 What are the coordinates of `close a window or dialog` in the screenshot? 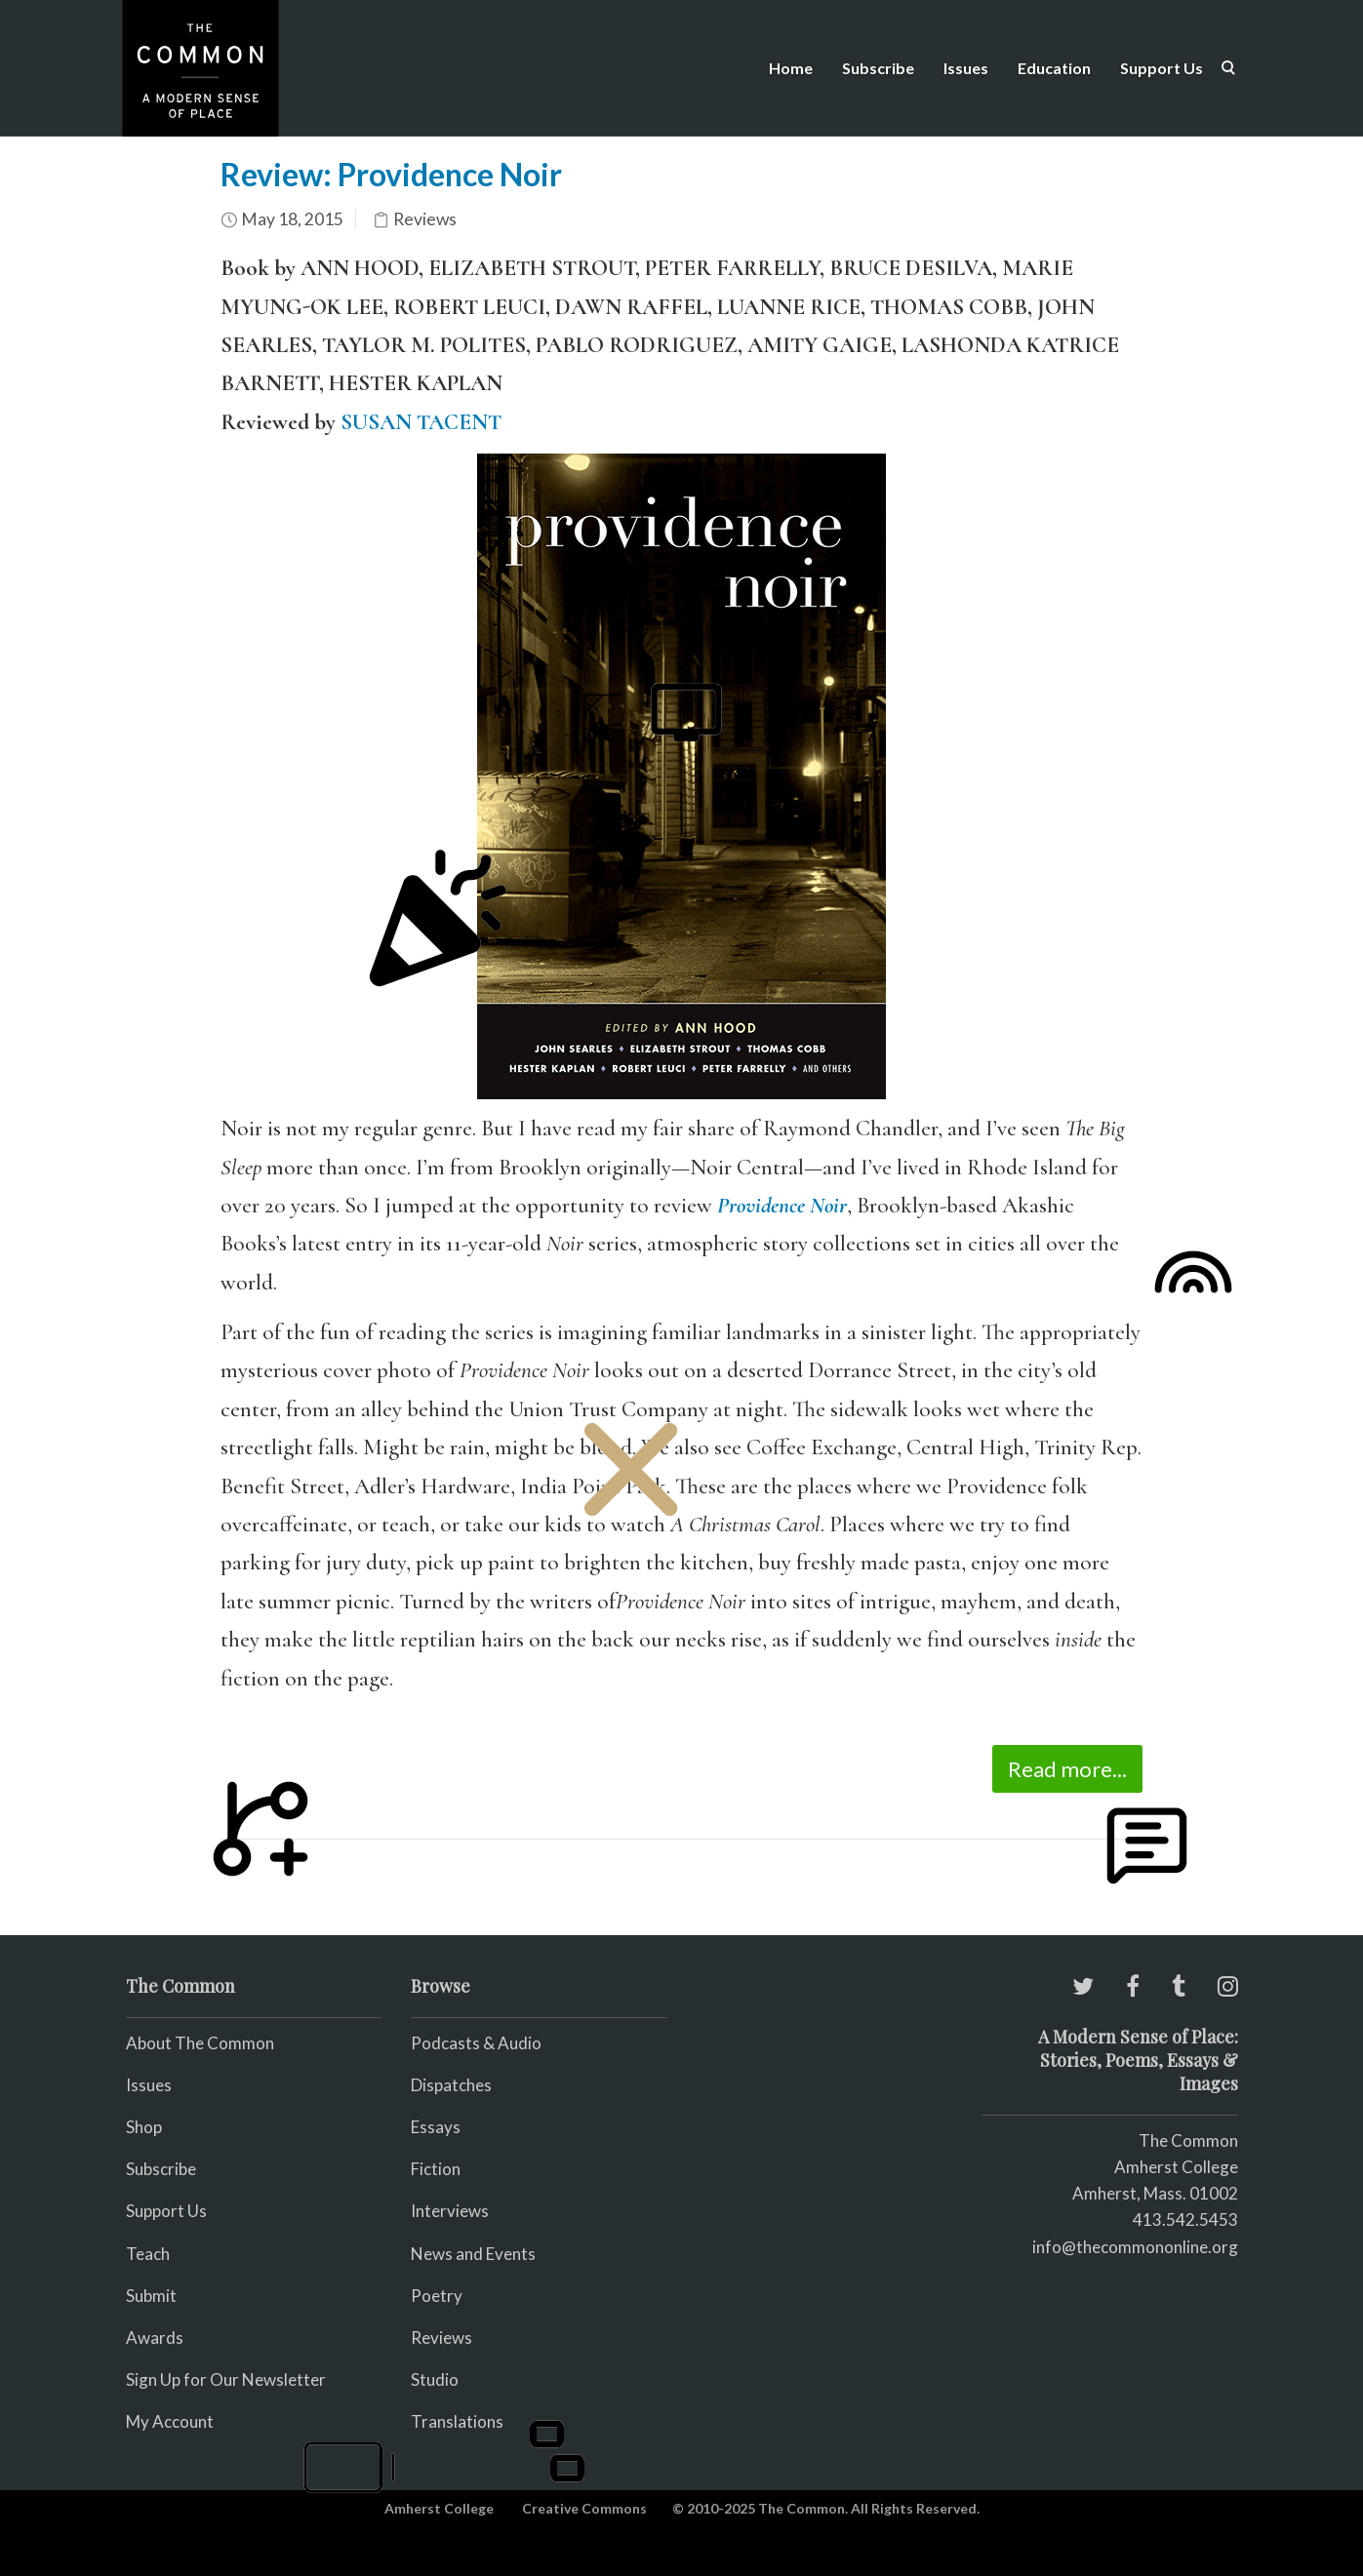 It's located at (630, 1469).